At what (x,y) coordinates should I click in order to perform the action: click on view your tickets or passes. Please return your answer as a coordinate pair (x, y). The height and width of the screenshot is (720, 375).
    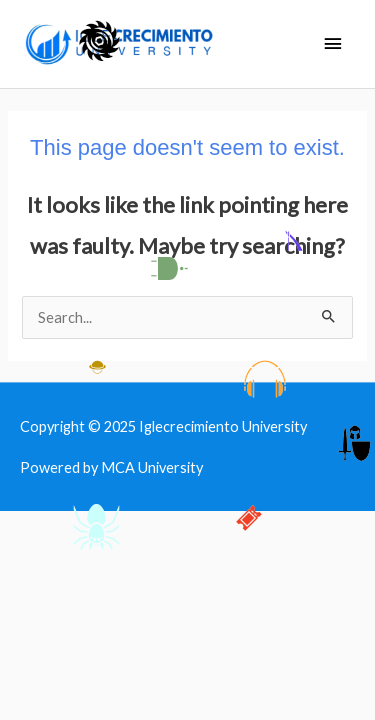
    Looking at the image, I should click on (249, 518).